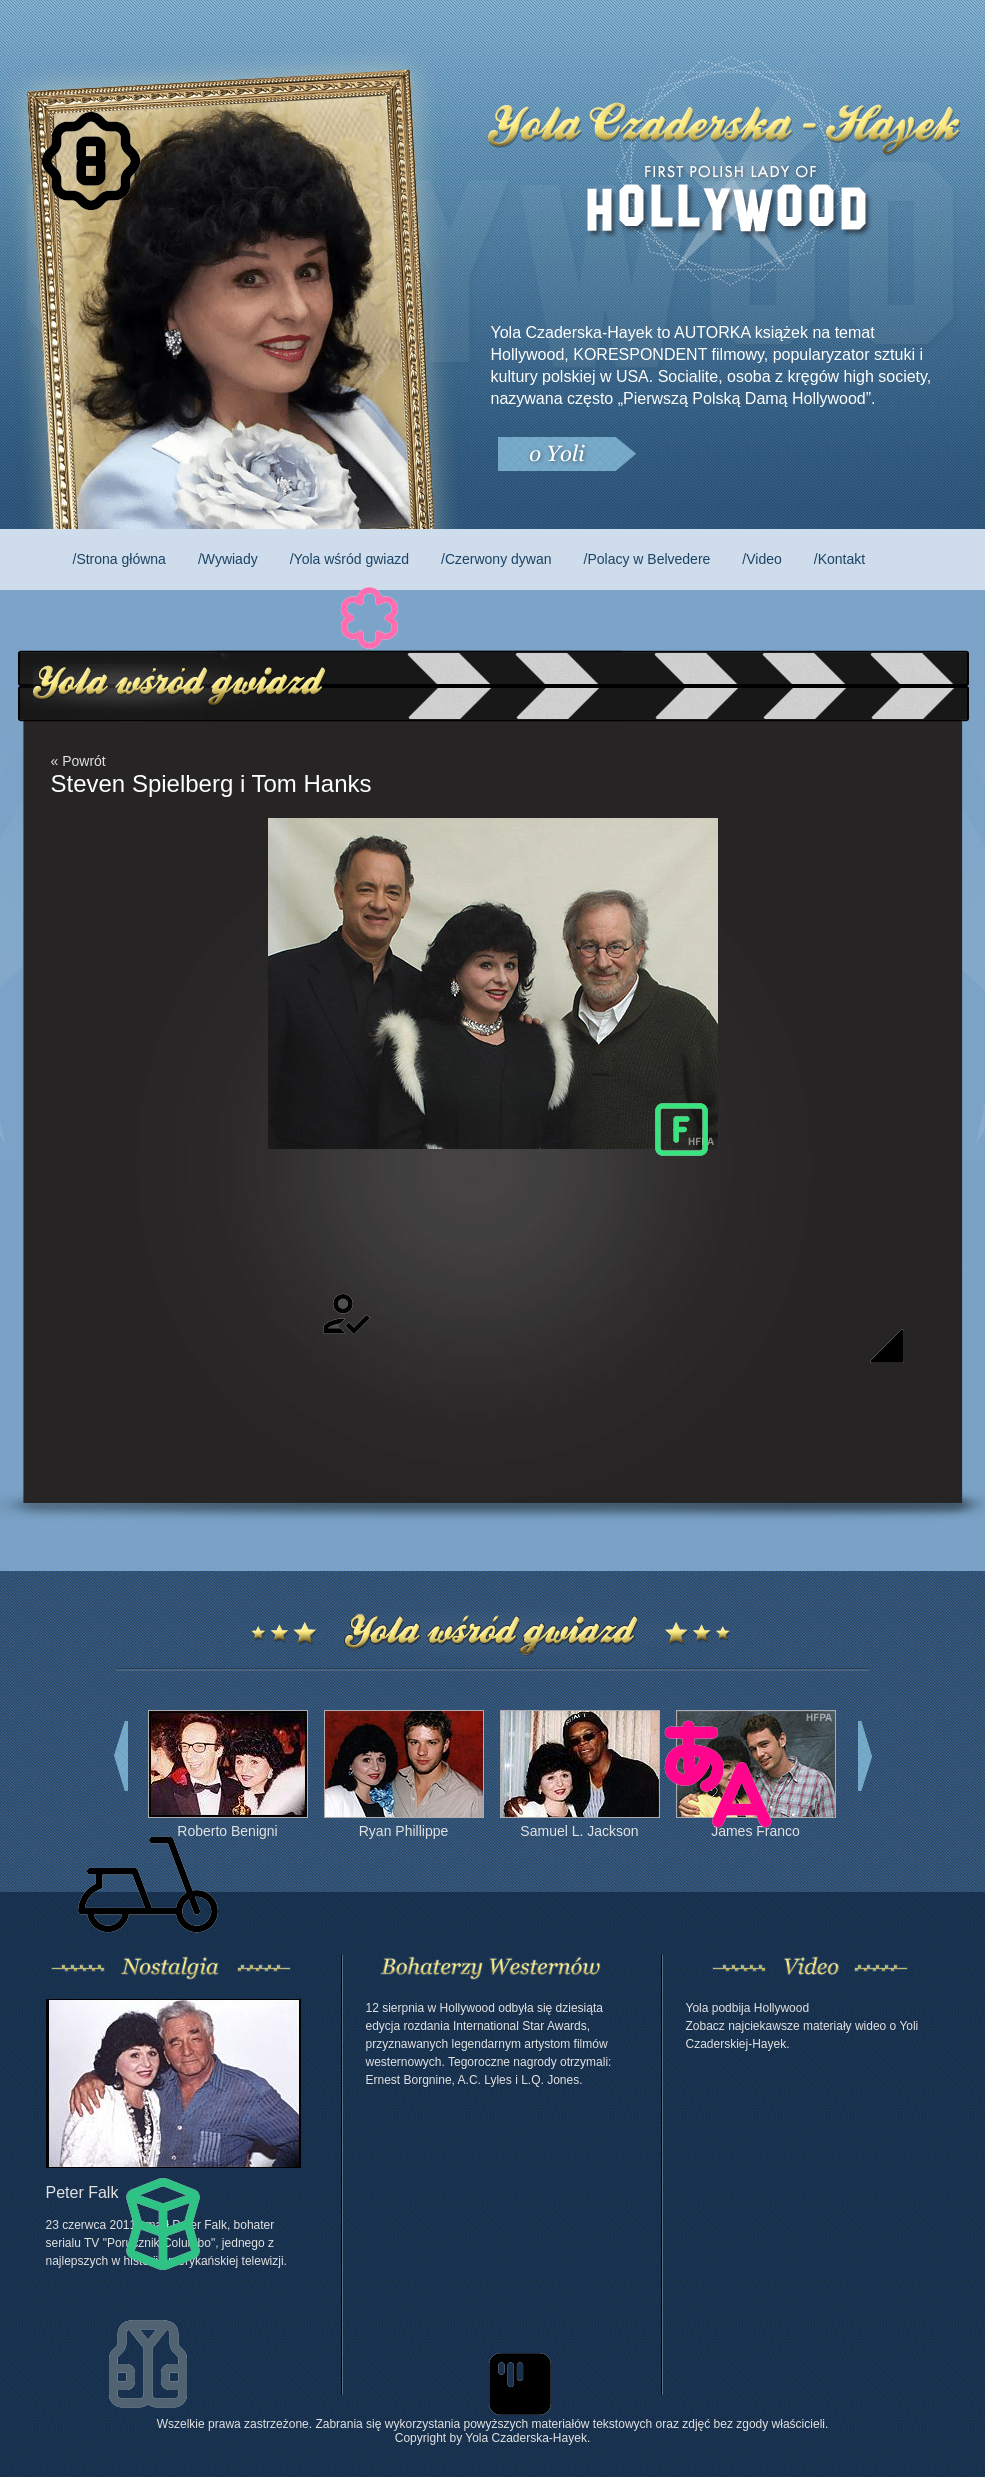  What do you see at coordinates (91, 161) in the screenshot?
I see `indicates rank or position number 8` at bounding box center [91, 161].